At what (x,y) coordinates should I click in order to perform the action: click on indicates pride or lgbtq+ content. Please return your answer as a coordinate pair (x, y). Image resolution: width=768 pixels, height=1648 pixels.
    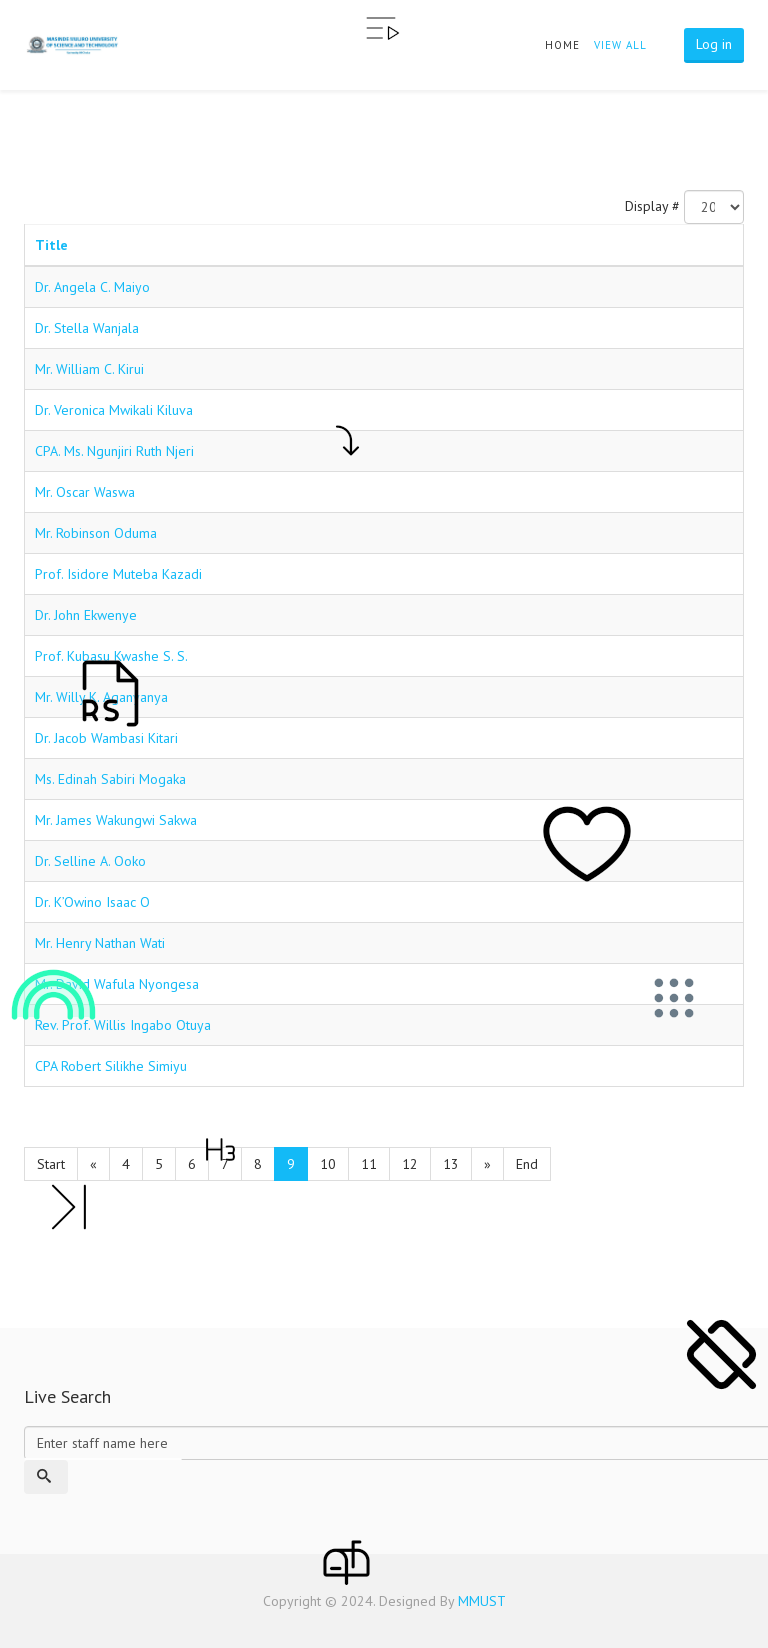
    Looking at the image, I should click on (53, 997).